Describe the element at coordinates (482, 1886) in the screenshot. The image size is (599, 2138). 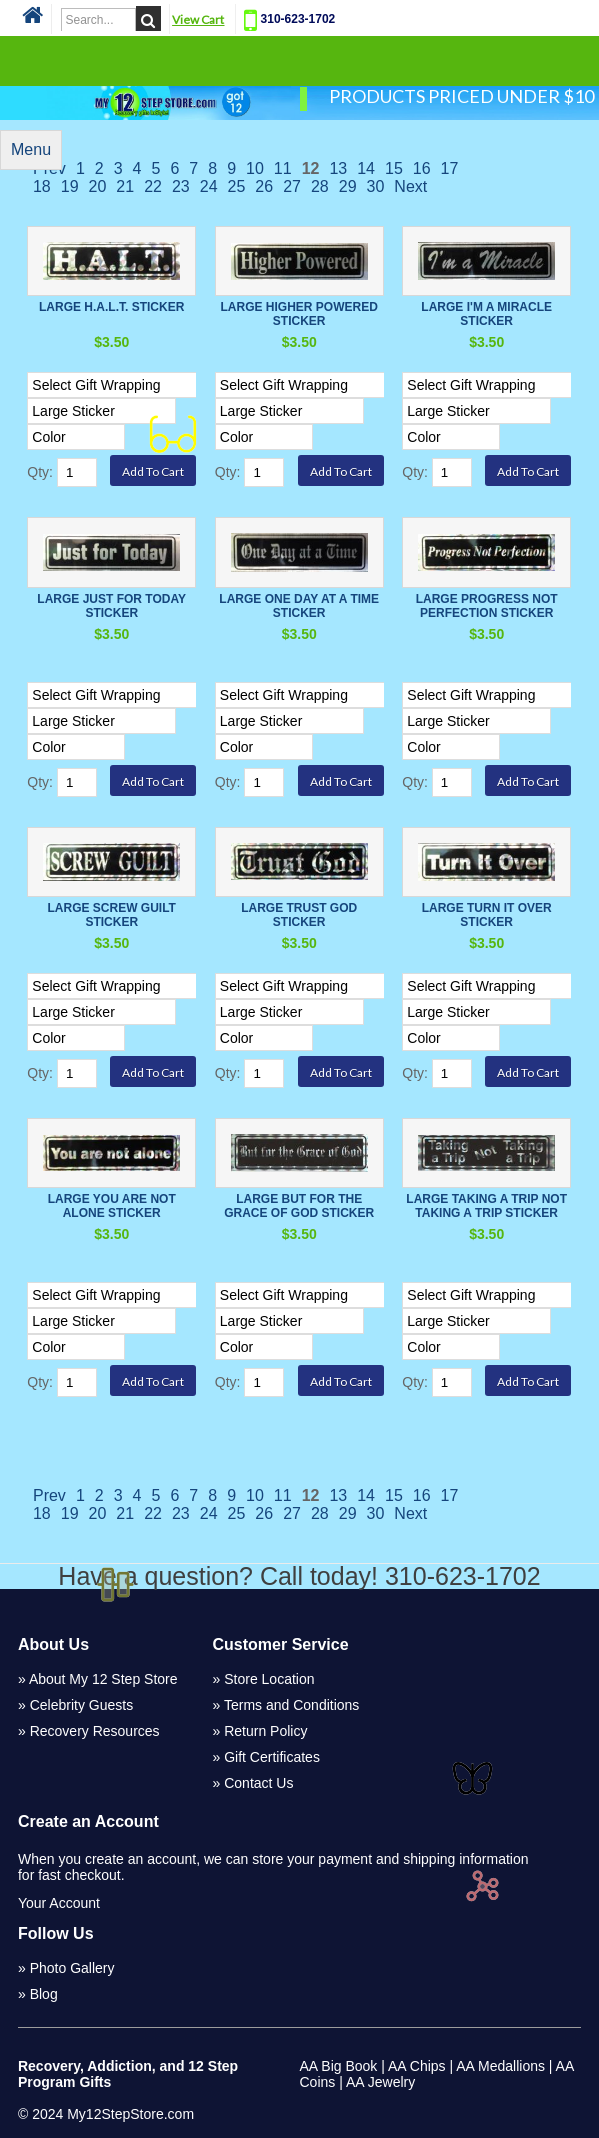
I see `view network connections or relationships` at that location.